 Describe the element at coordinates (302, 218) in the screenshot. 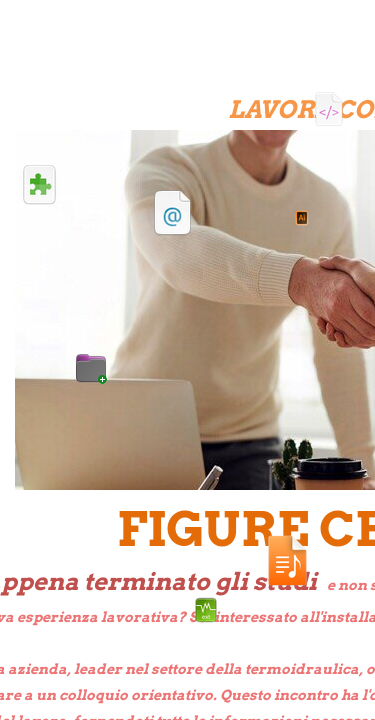

I see `open an Adobe Illustrator file` at that location.